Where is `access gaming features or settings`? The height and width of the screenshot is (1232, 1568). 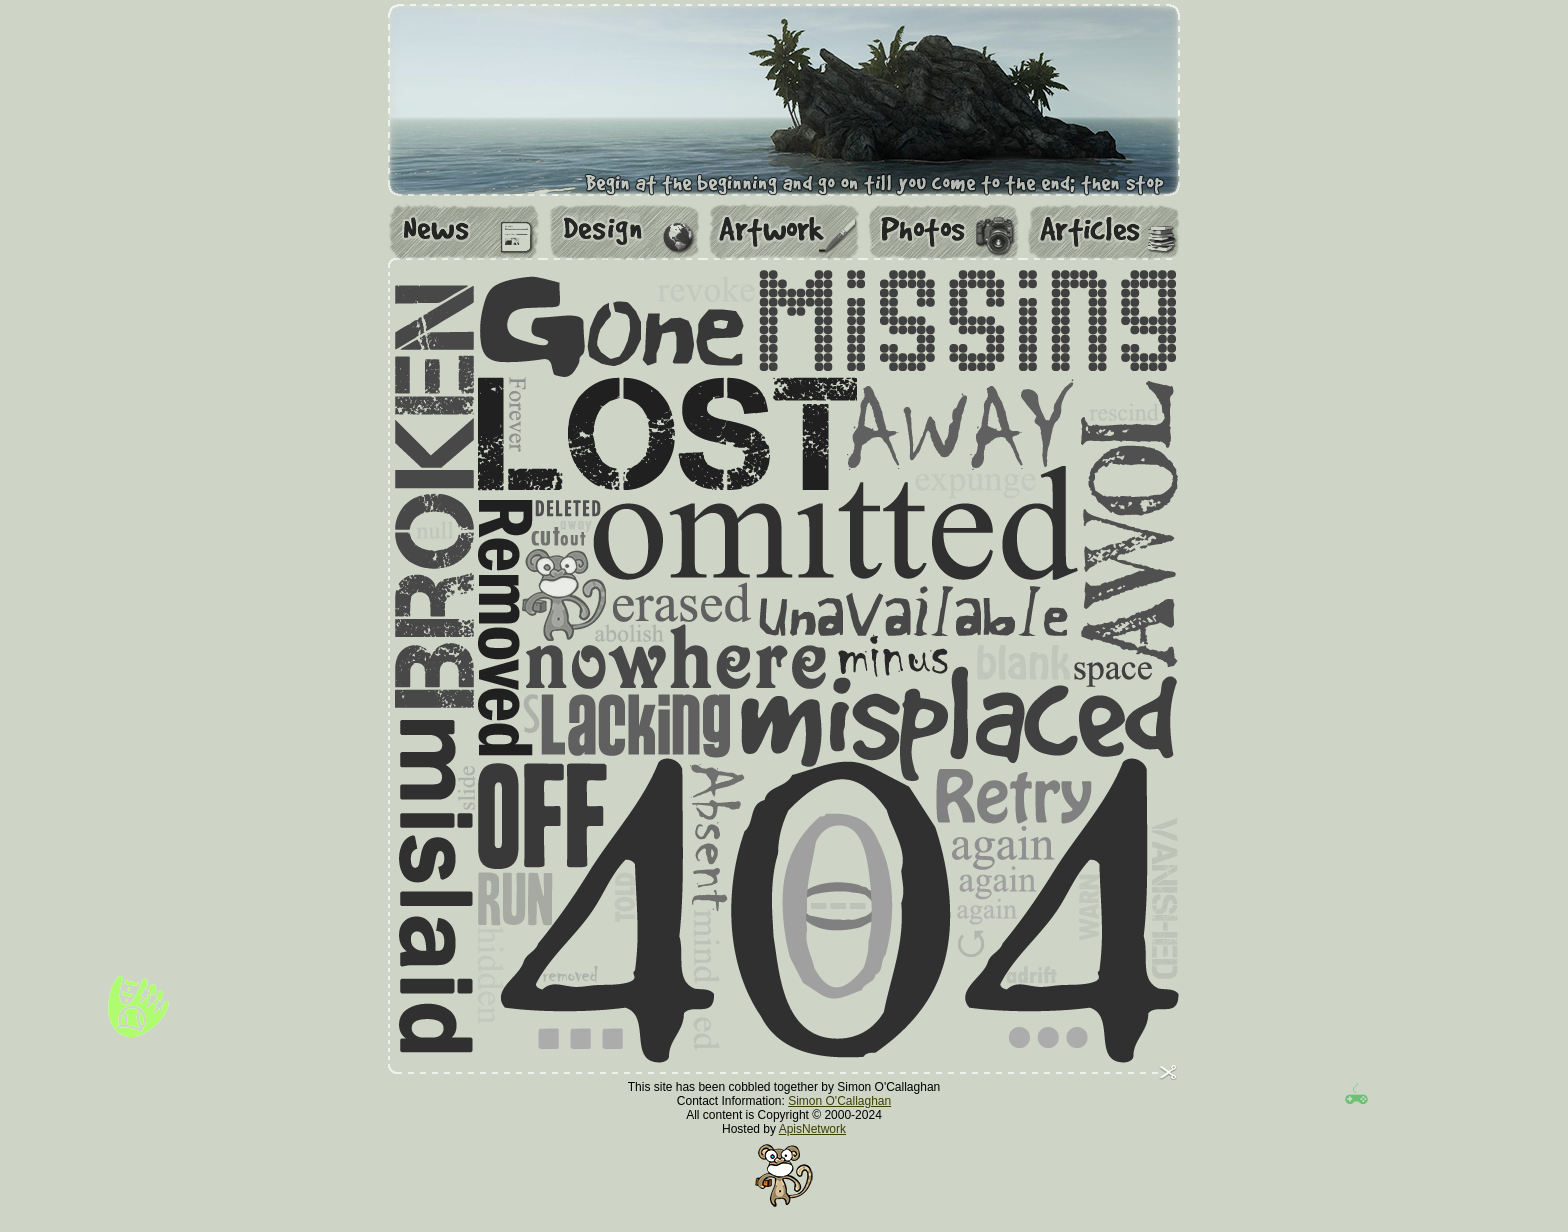 access gaming features or settings is located at coordinates (1356, 1094).